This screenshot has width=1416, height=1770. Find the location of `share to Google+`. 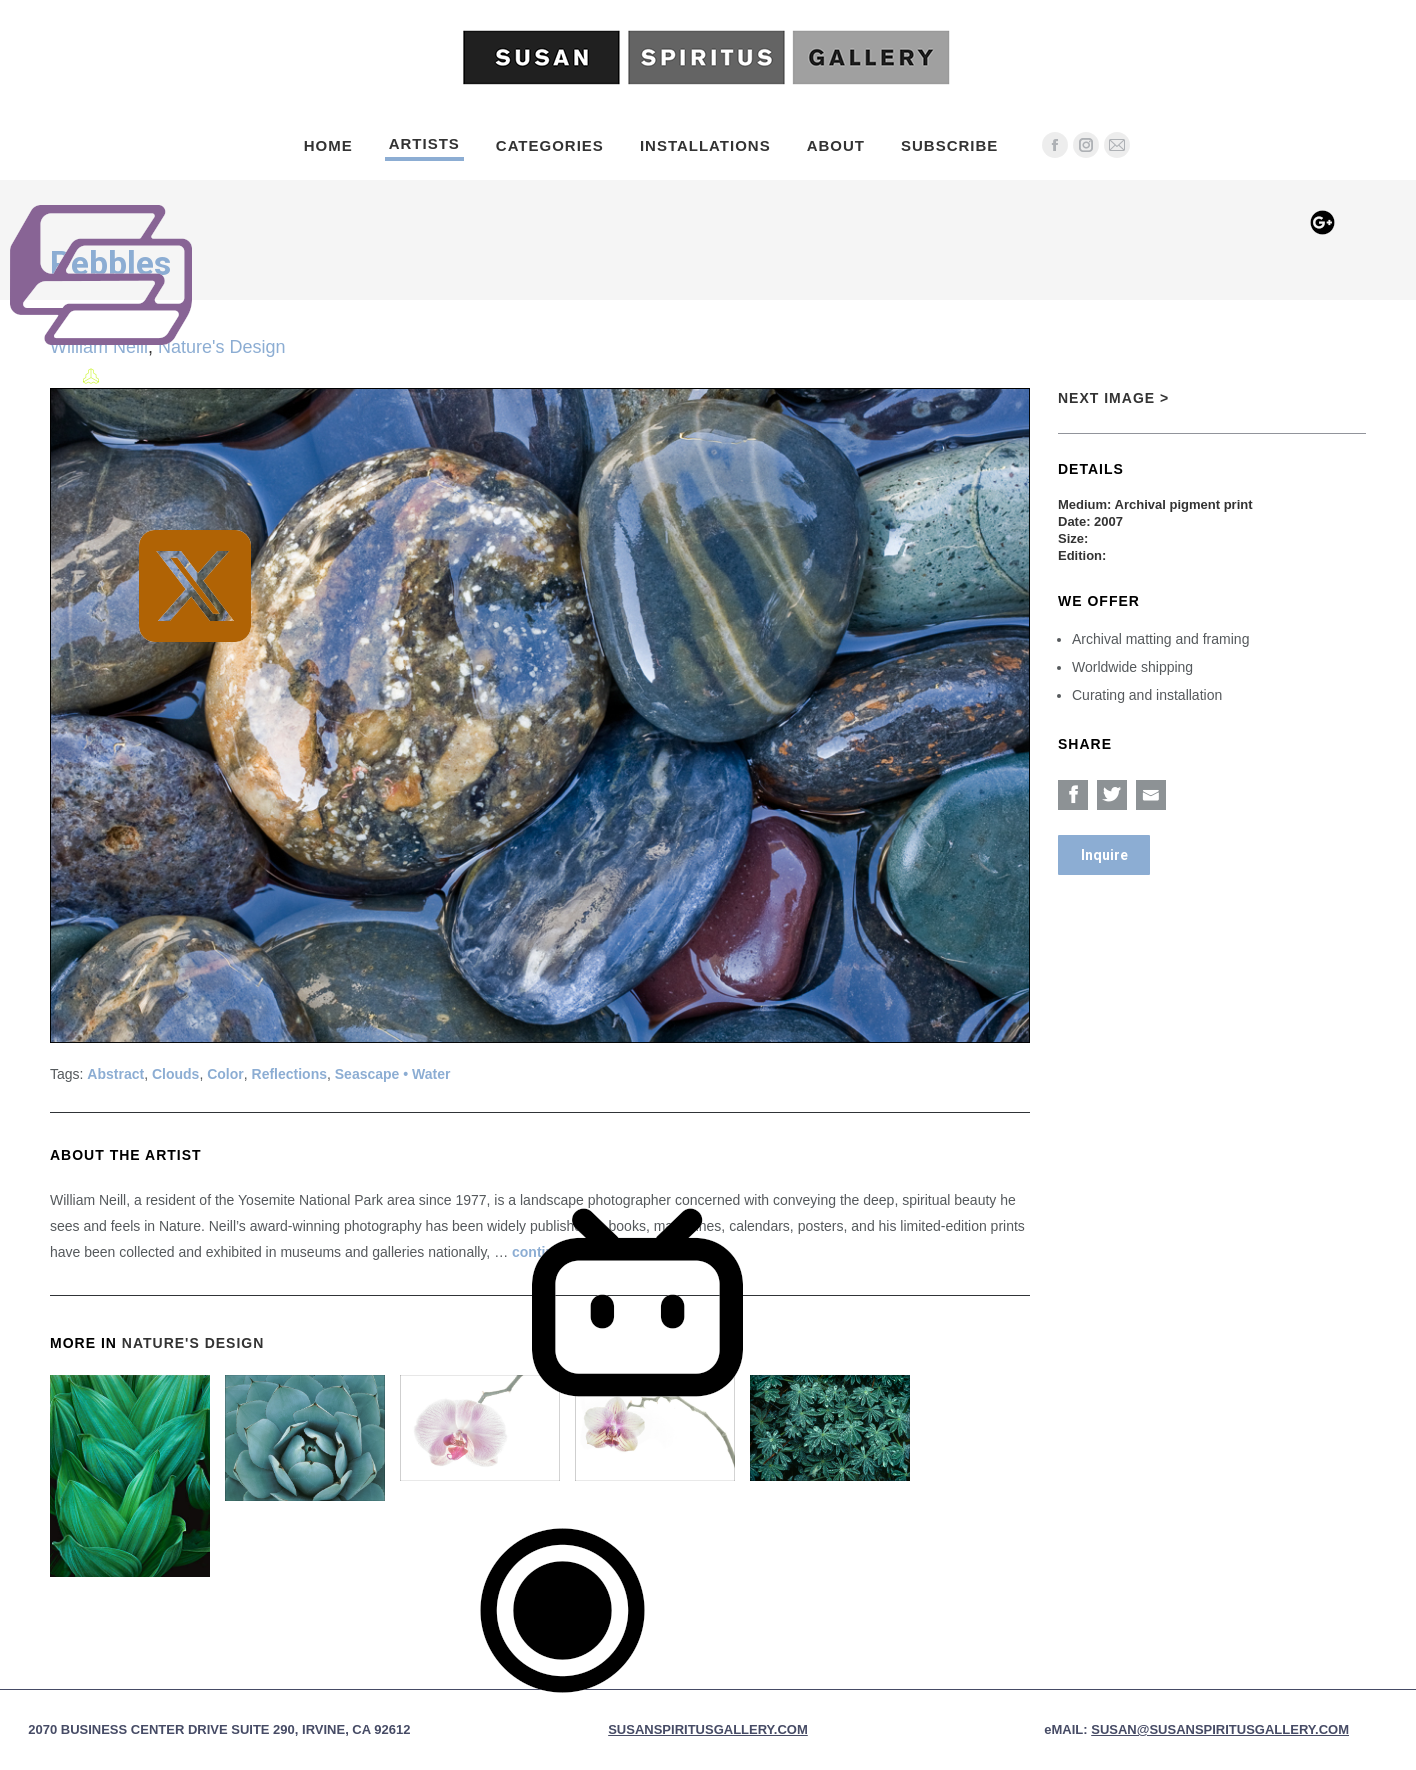

share to Google+ is located at coordinates (1322, 222).